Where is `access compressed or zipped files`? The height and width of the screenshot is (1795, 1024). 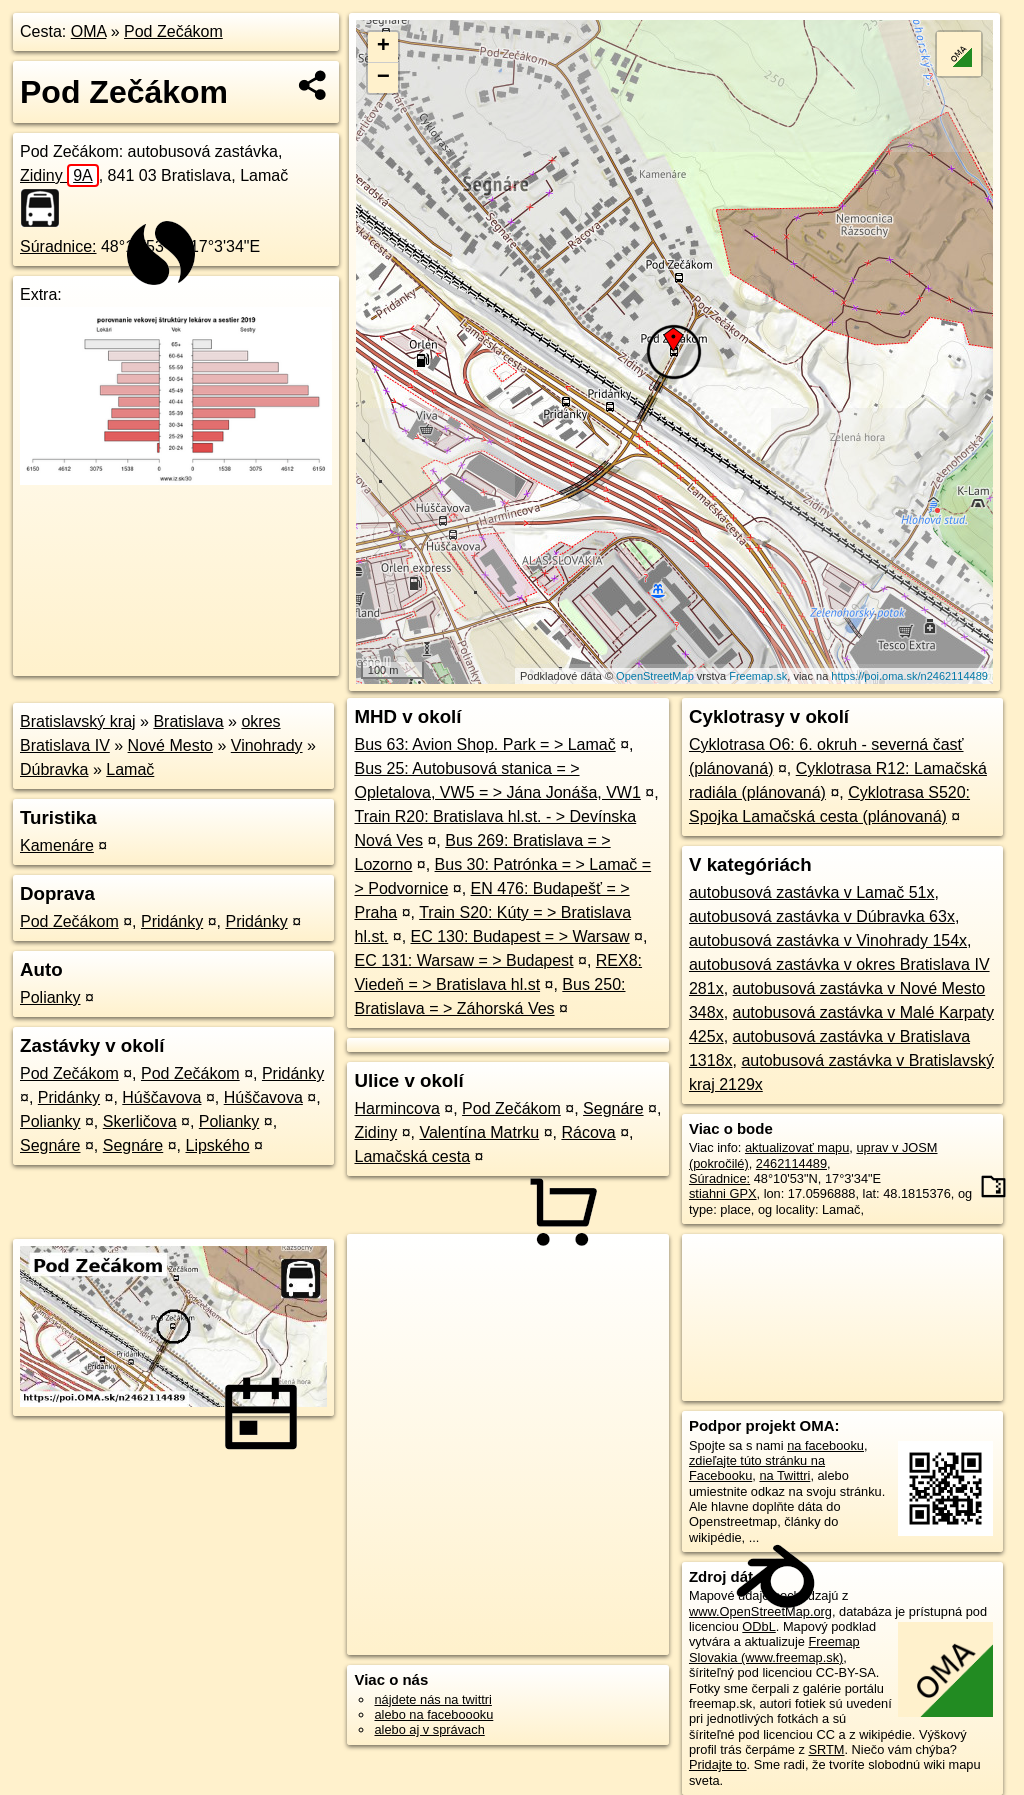
access compressed or zipped files is located at coordinates (993, 1186).